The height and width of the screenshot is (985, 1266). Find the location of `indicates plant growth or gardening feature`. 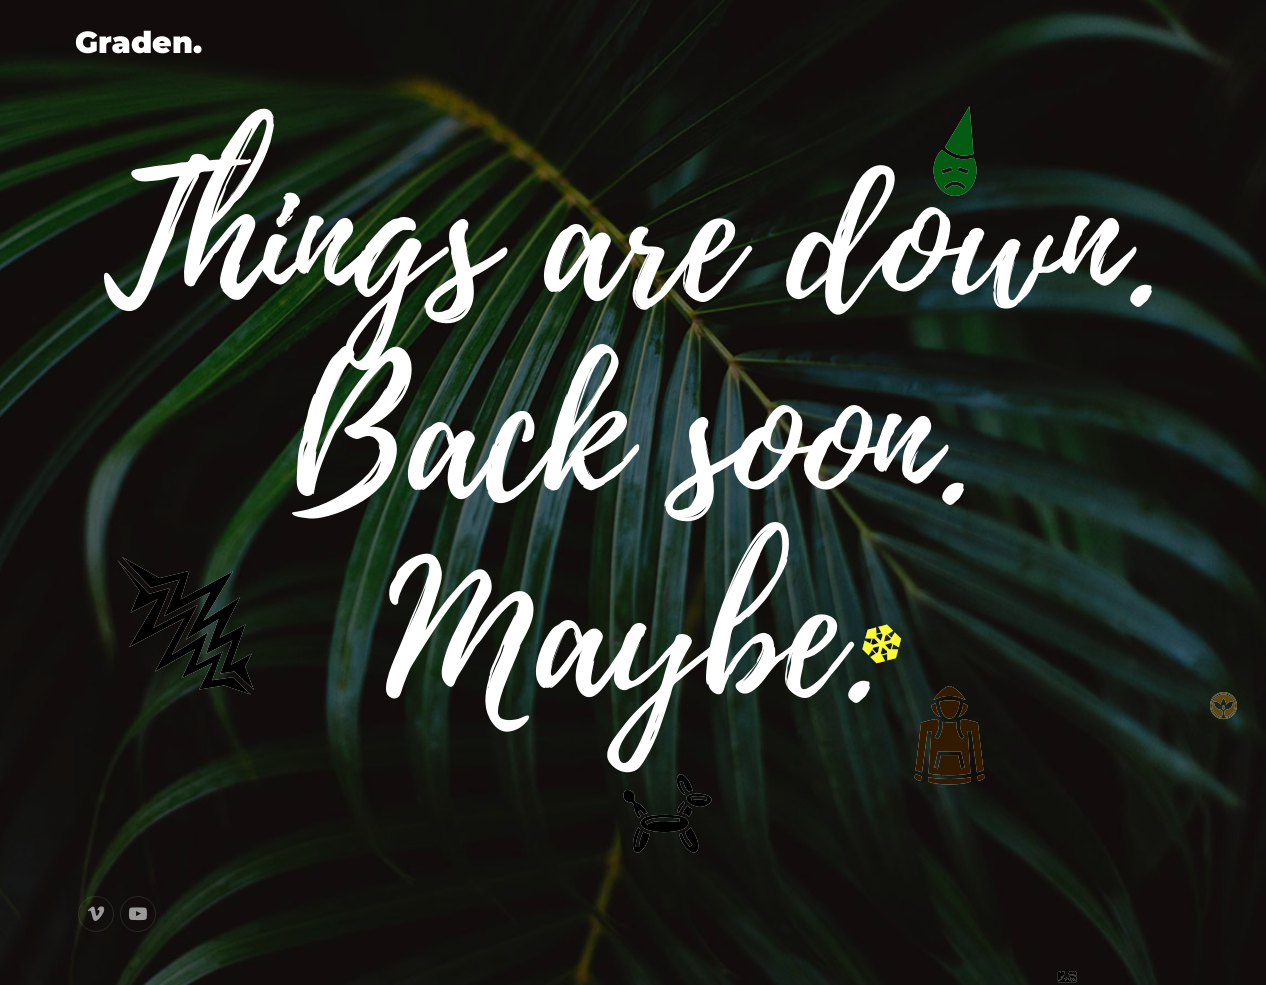

indicates plant growth or gardening feature is located at coordinates (1223, 705).